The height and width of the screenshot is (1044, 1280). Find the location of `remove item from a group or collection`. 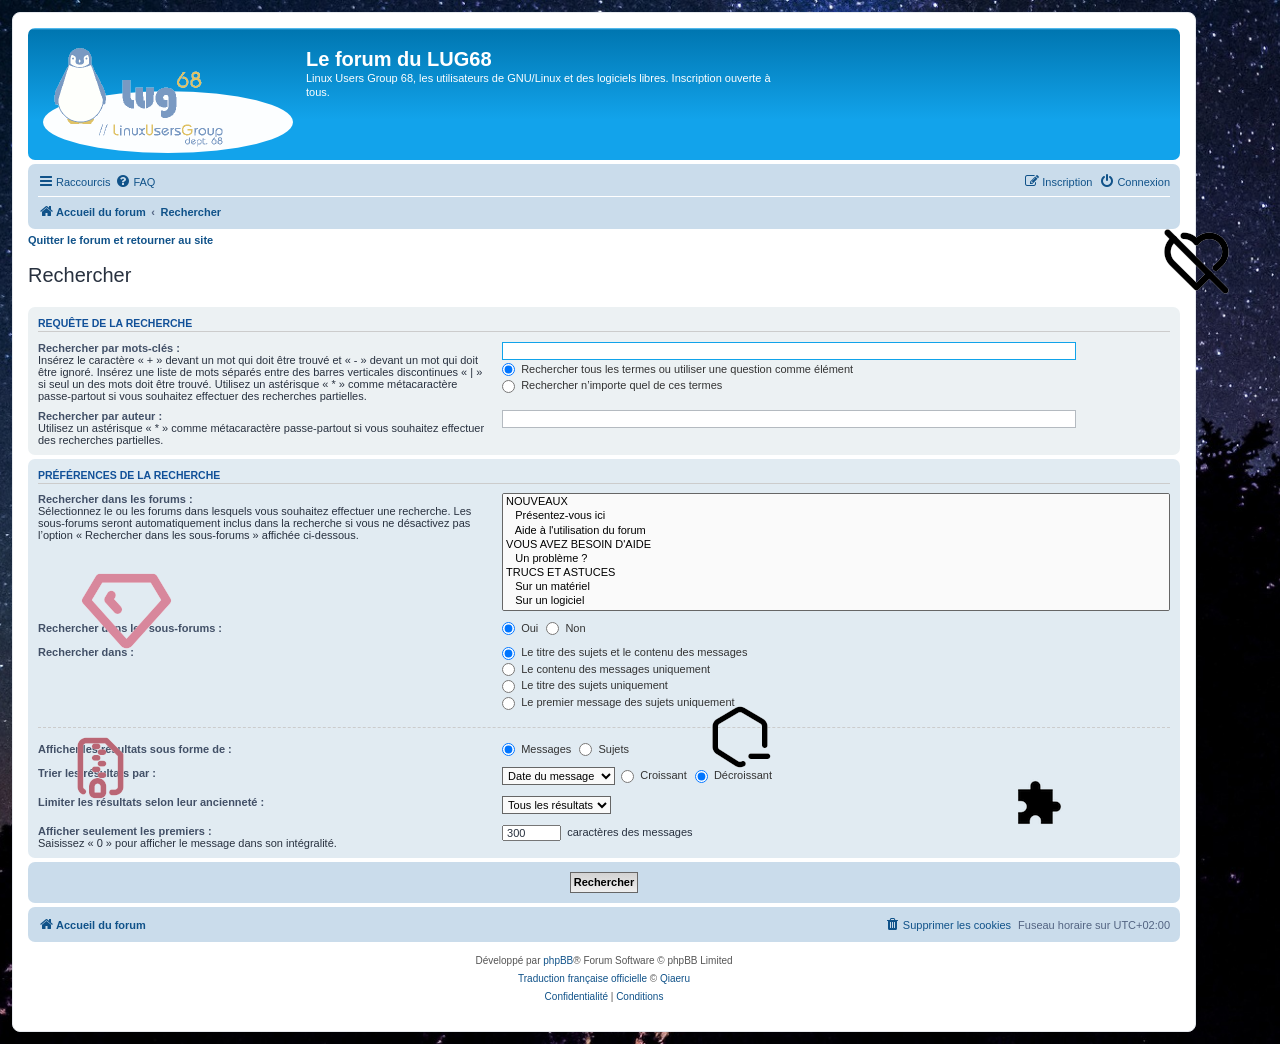

remove item from a group or collection is located at coordinates (740, 737).